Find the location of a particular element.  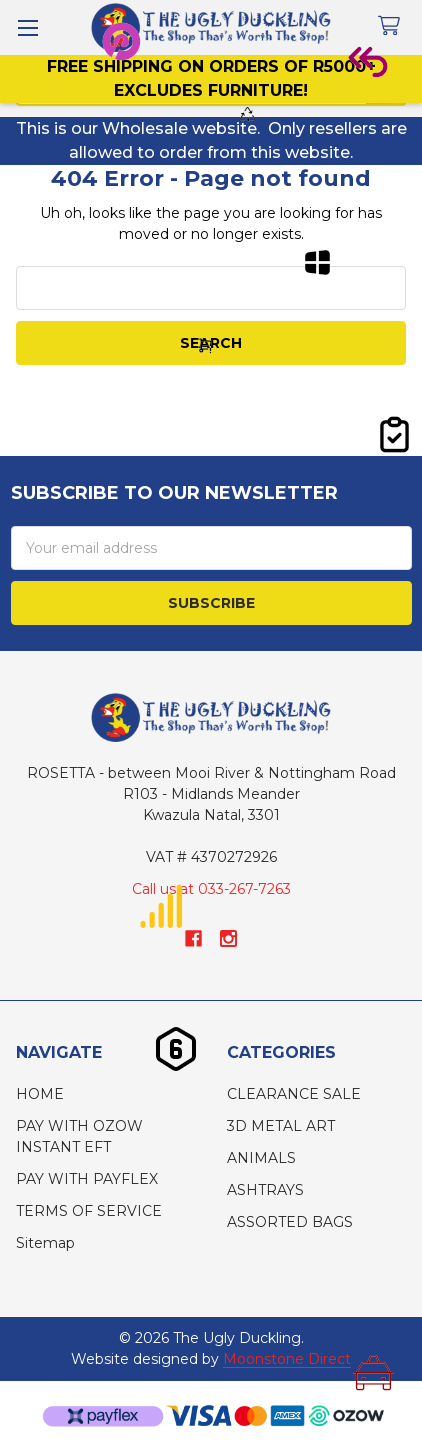

mark task as complete is located at coordinates (394, 434).